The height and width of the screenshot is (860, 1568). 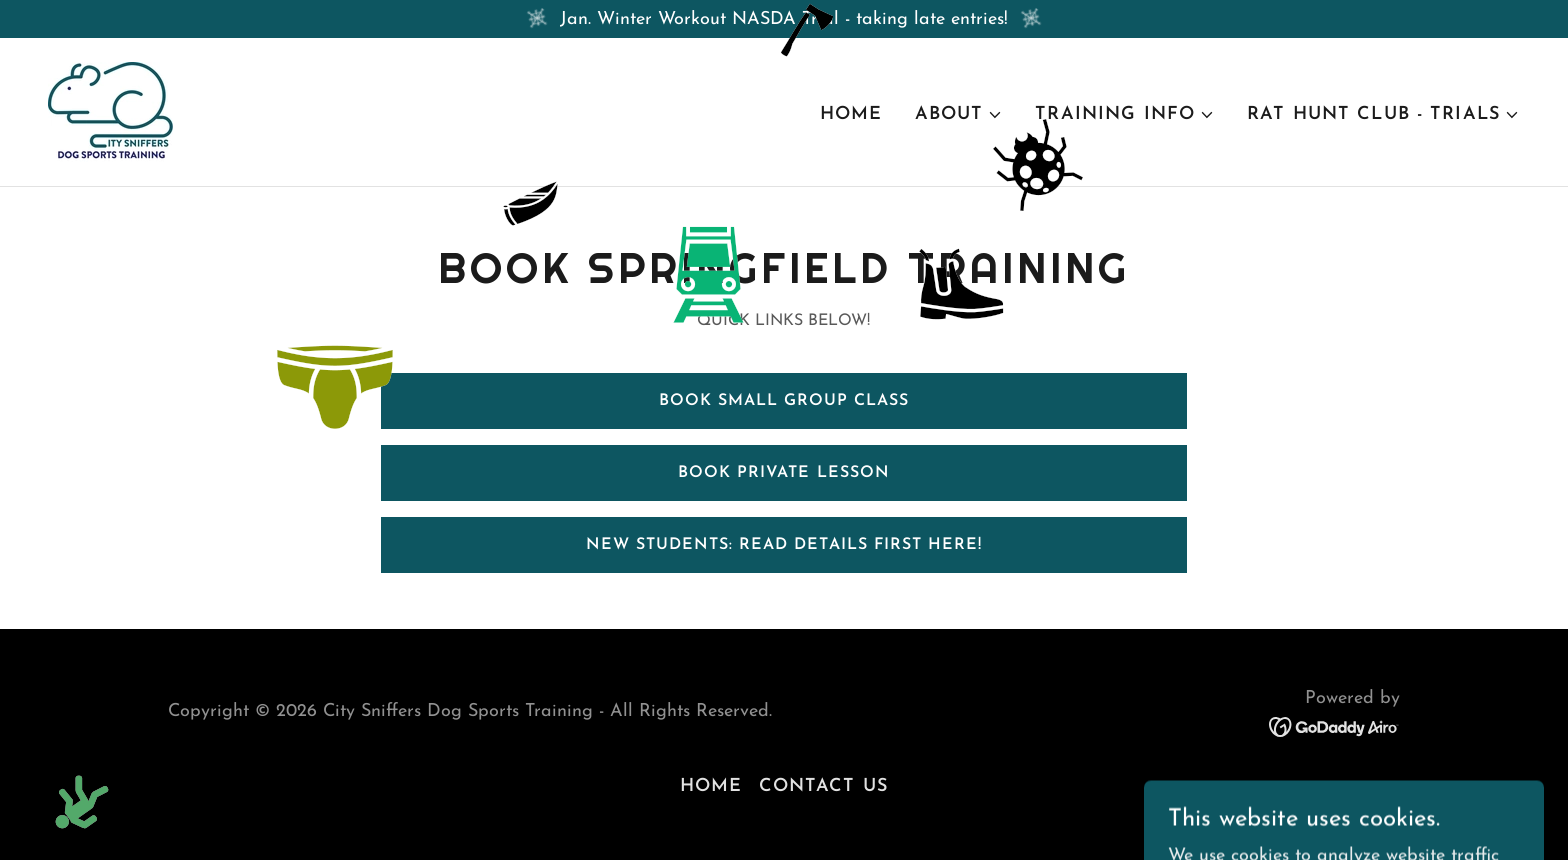 What do you see at coordinates (708, 273) in the screenshot?
I see `access subway or metro transit information` at bounding box center [708, 273].